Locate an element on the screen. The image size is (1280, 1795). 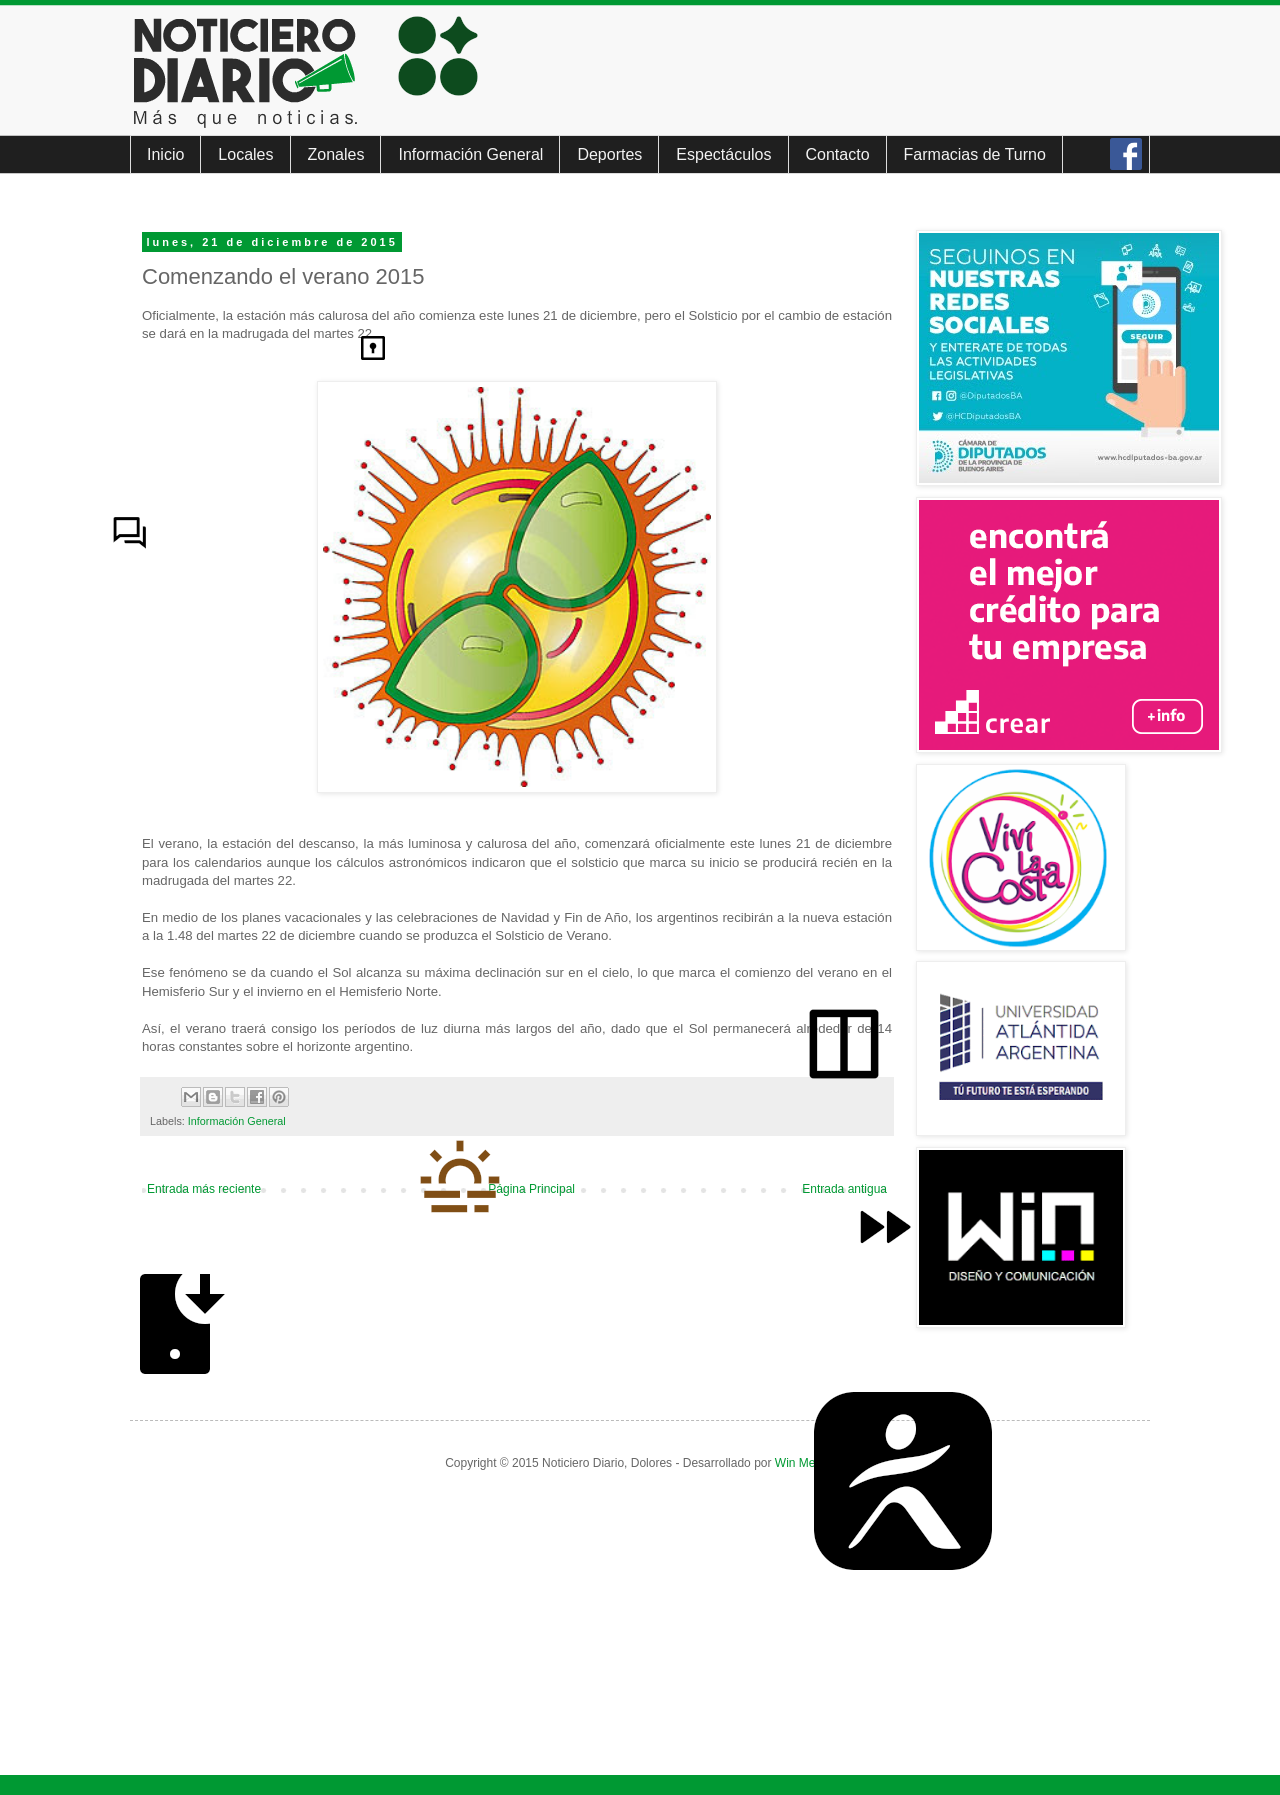
switch to two-column layout view is located at coordinates (844, 1044).